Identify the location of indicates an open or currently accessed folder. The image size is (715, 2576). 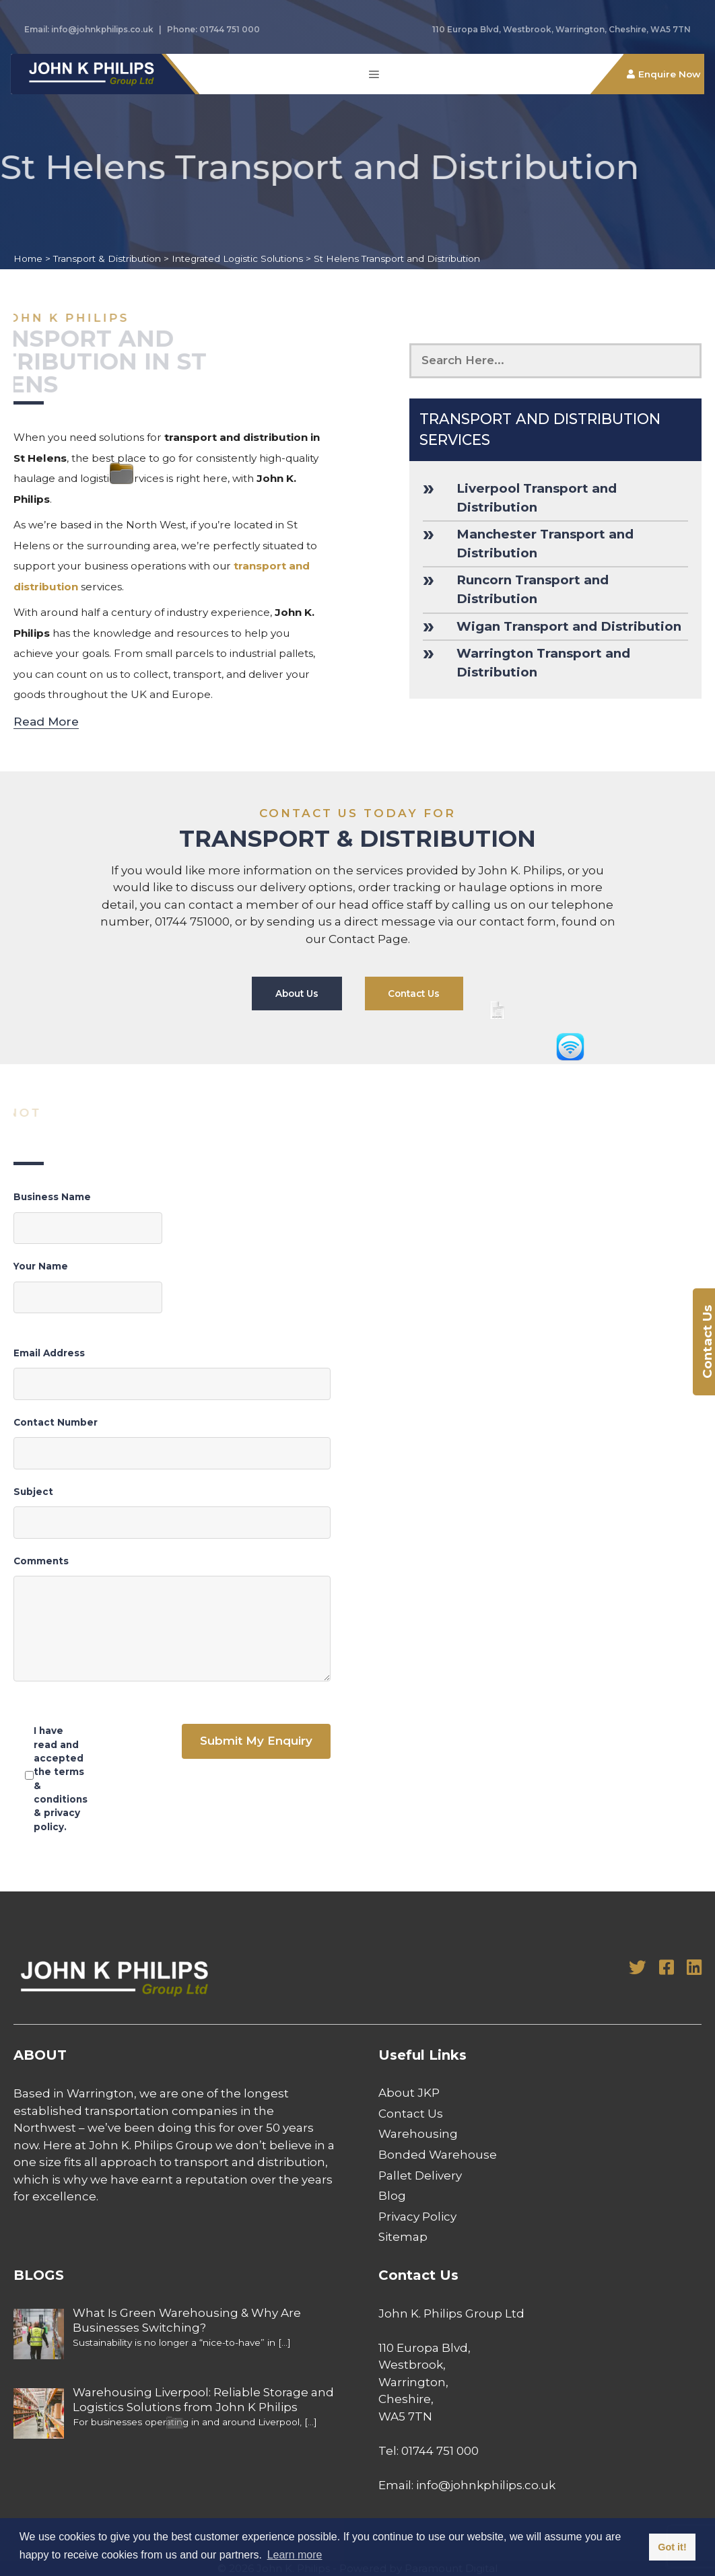
(121, 473).